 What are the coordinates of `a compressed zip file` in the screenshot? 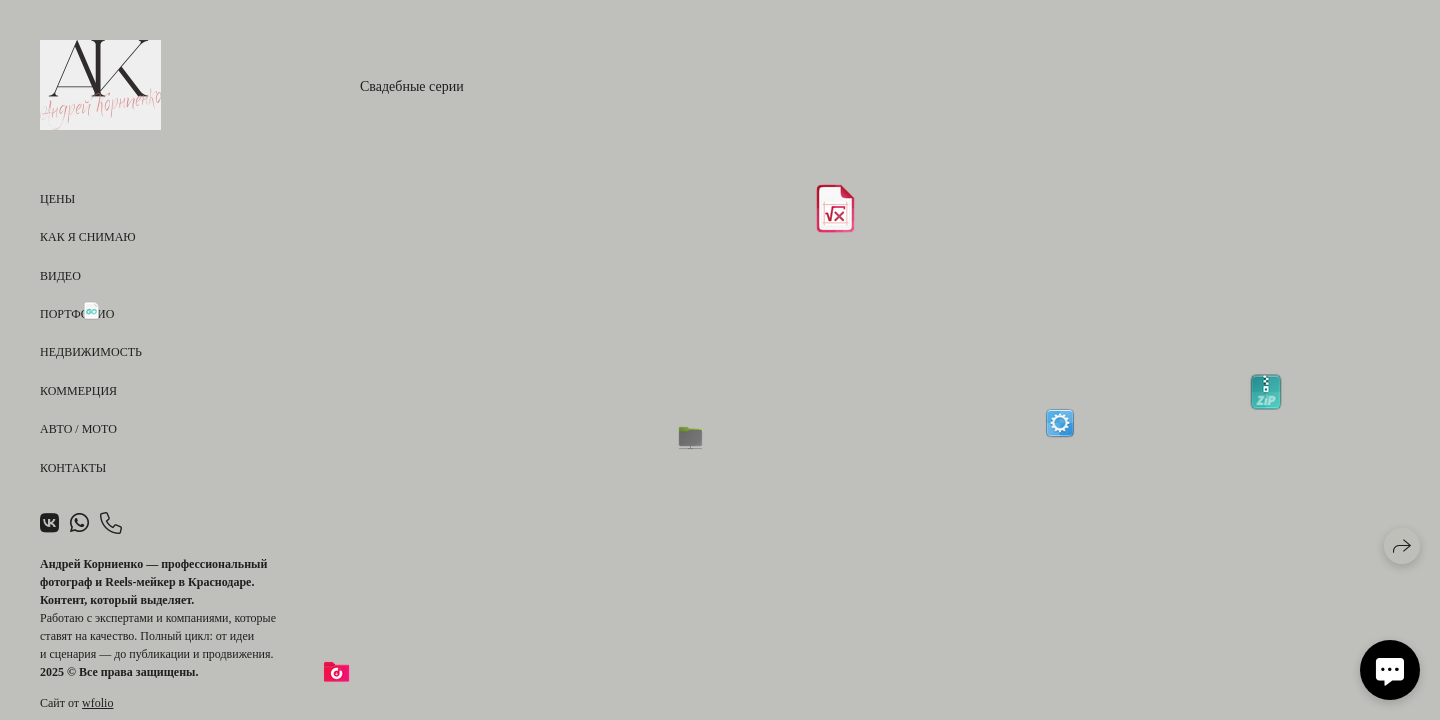 It's located at (1266, 392).